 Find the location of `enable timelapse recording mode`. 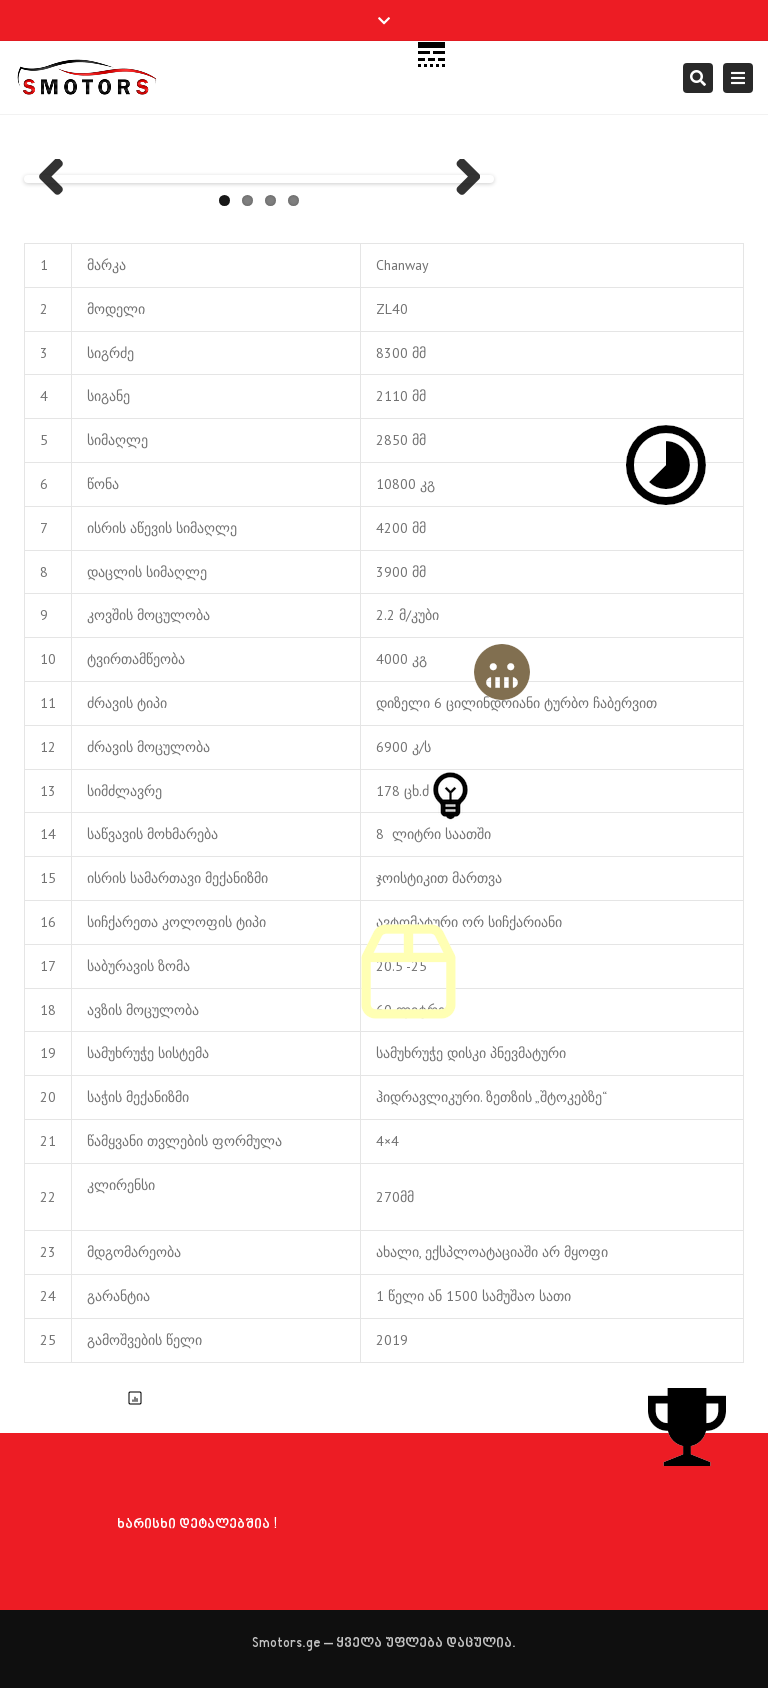

enable timelapse recording mode is located at coordinates (666, 465).